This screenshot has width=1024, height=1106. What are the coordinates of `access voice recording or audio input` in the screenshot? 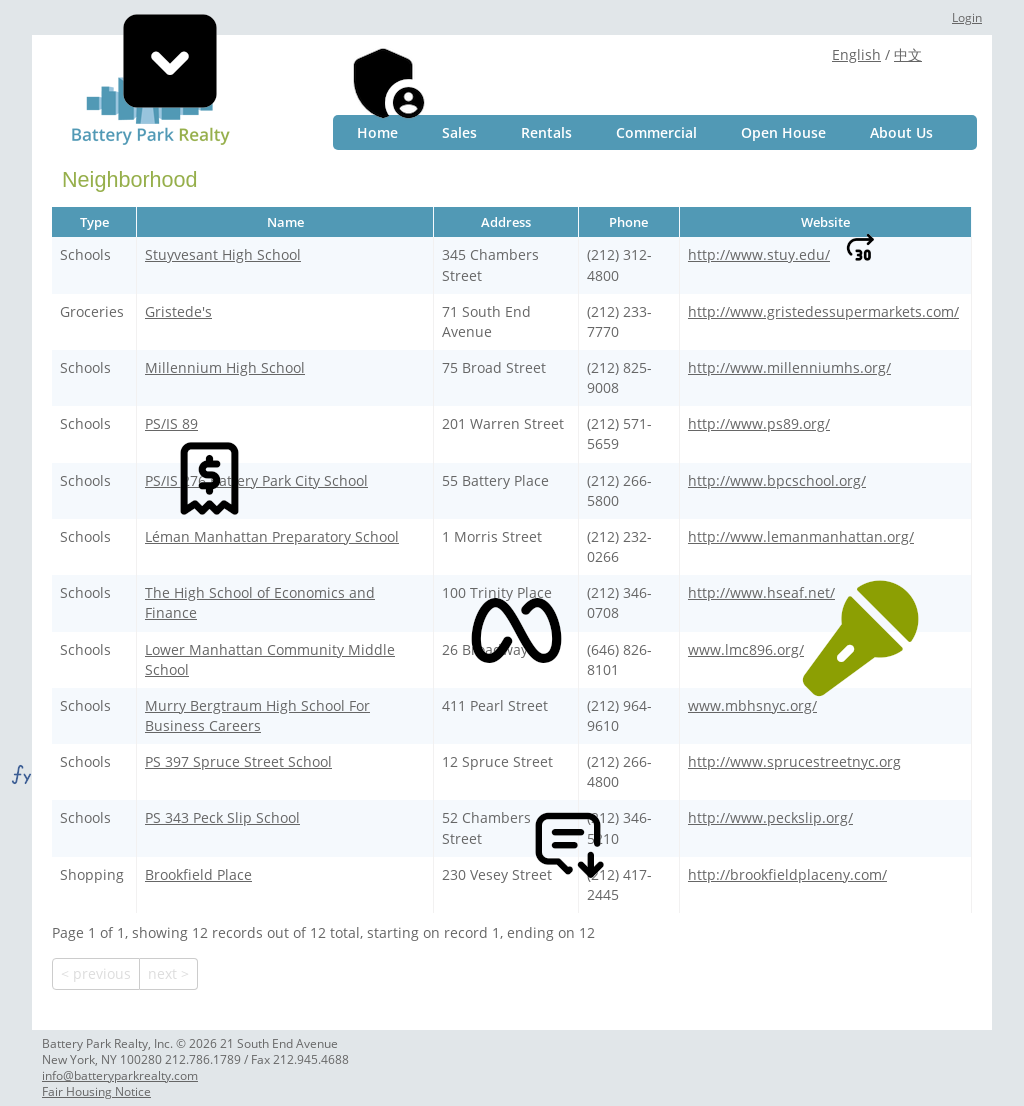 It's located at (858, 640).